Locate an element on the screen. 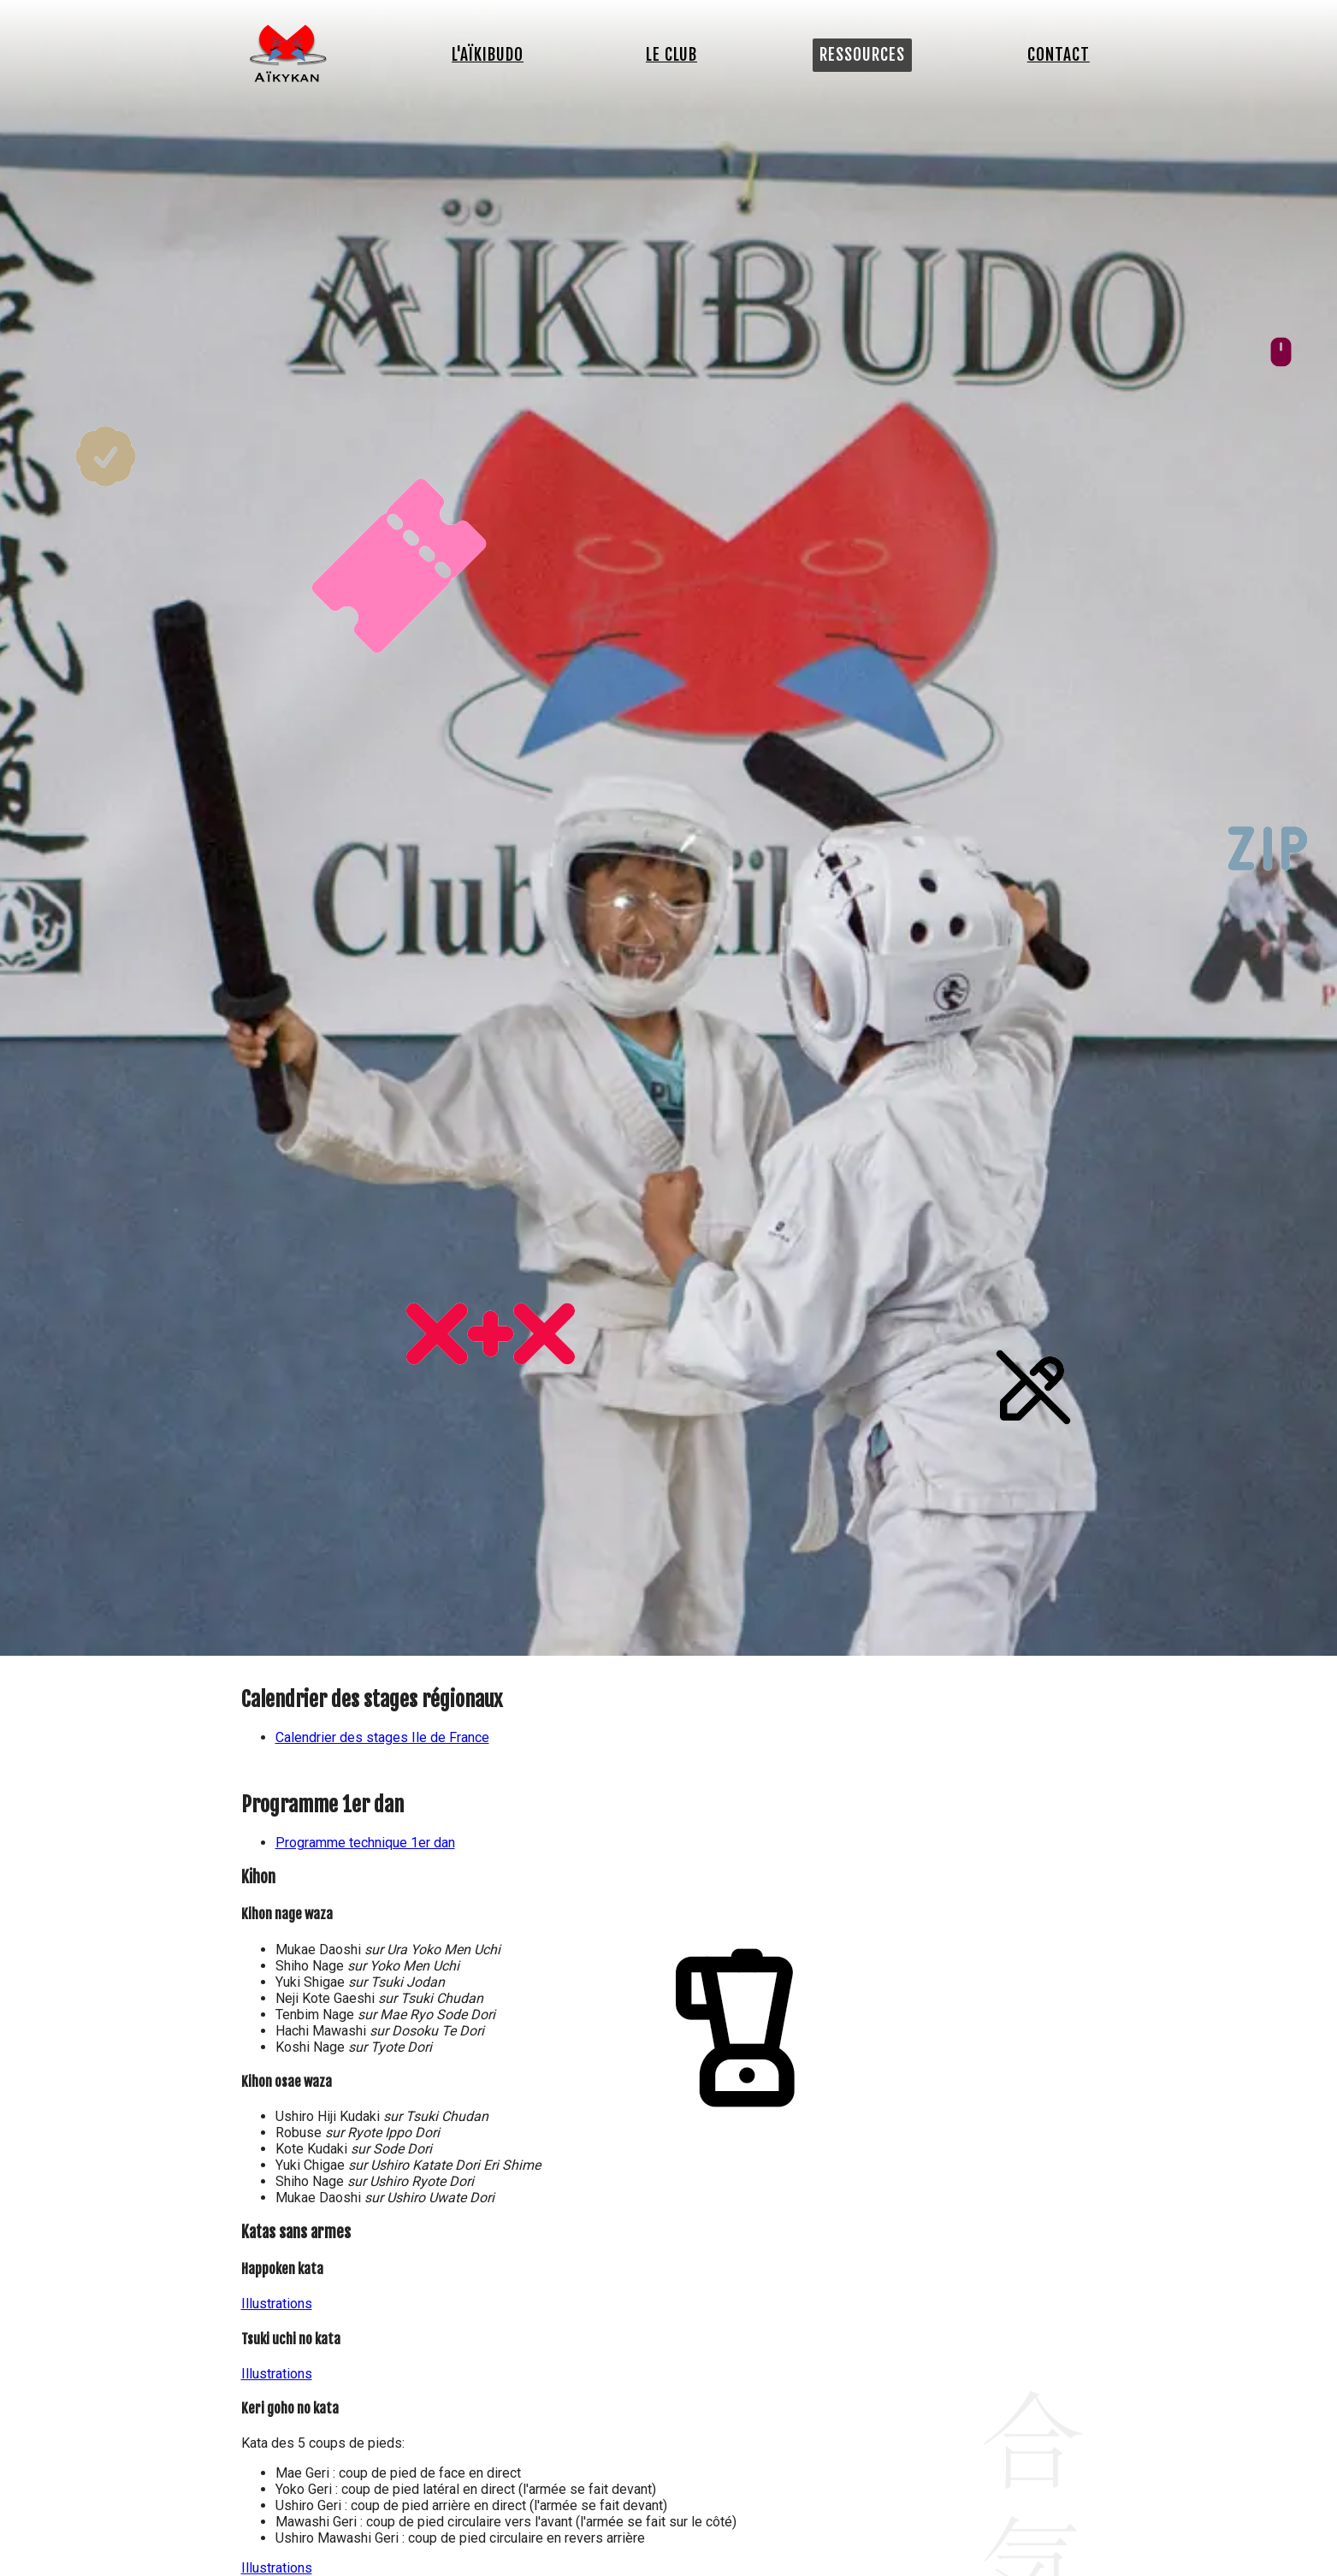 The image size is (1337, 2576). editing is disabled is located at coordinates (1033, 1387).